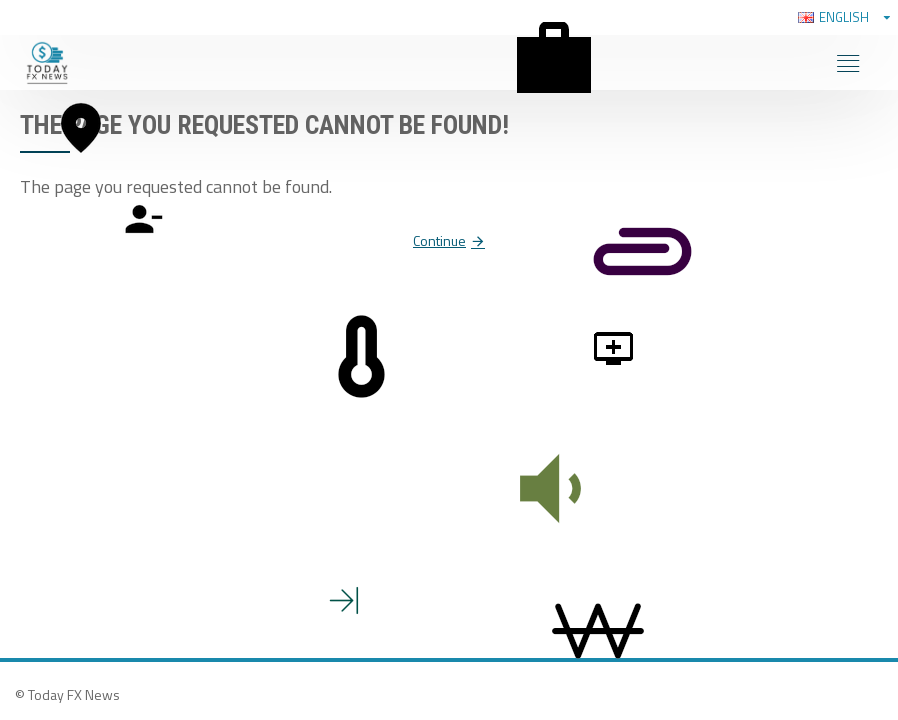 This screenshot has width=898, height=720. What do you see at coordinates (344, 600) in the screenshot?
I see `go to end or last item` at bounding box center [344, 600].